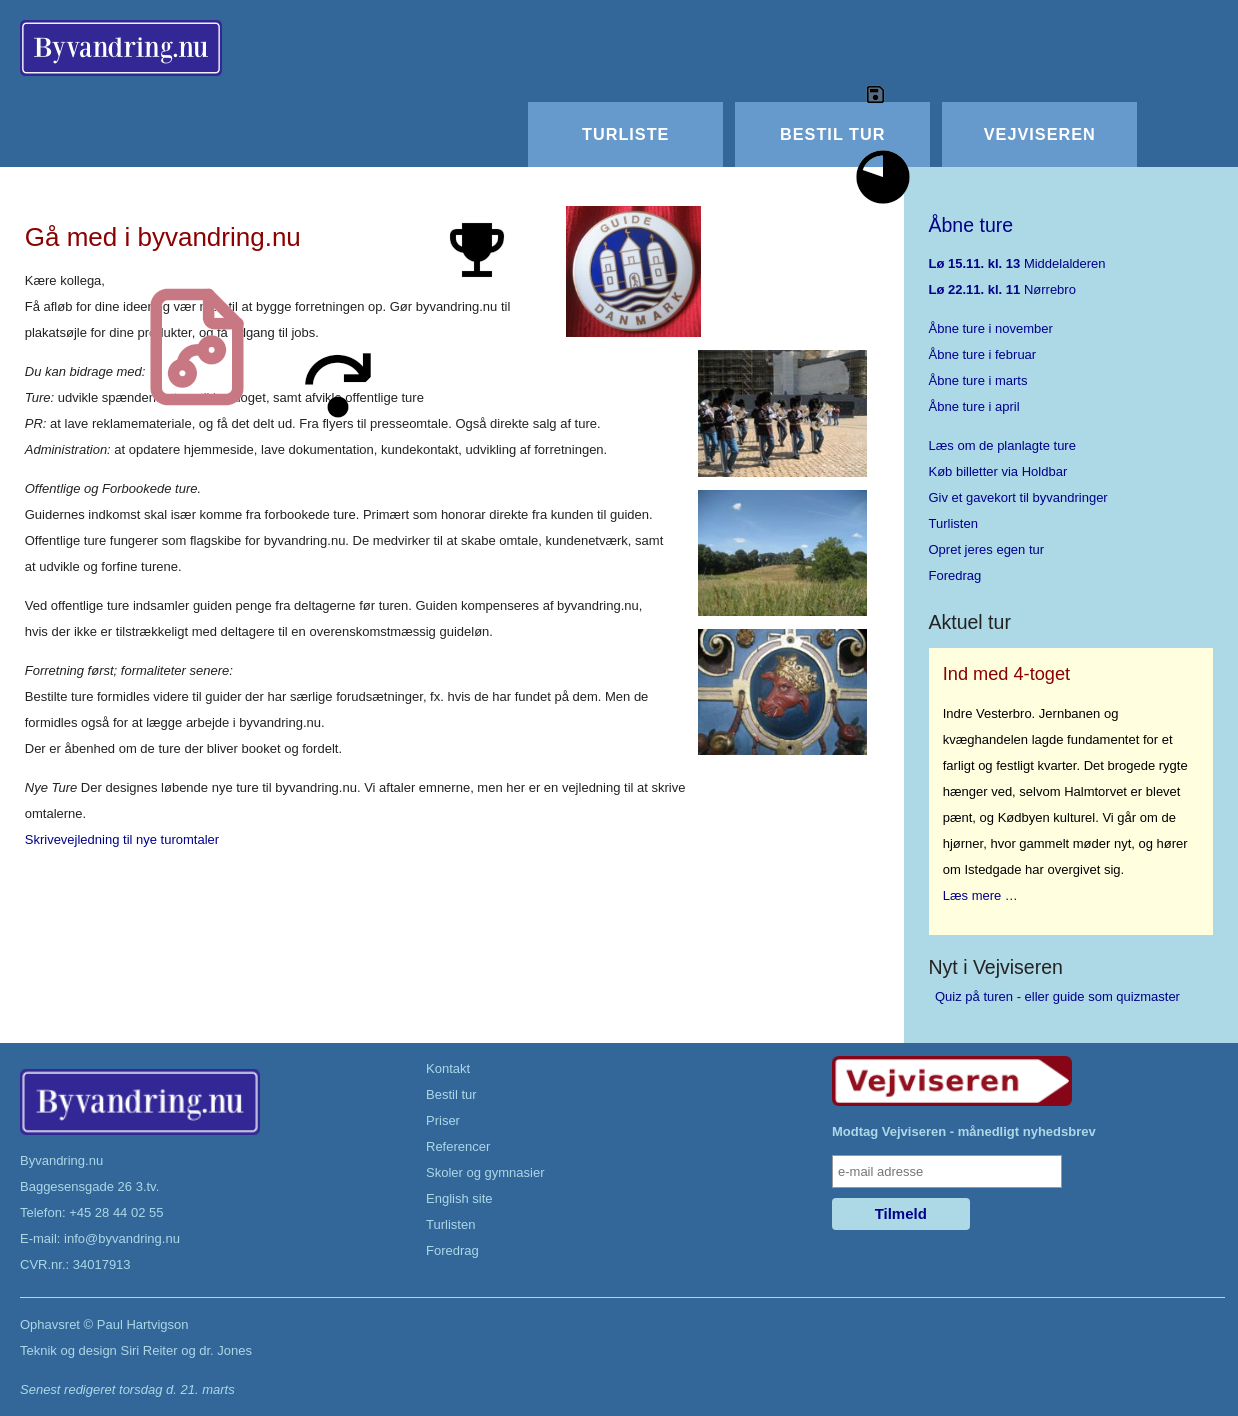 The image size is (1238, 1416). What do you see at coordinates (197, 347) in the screenshot?
I see `open a vector graphics file` at bounding box center [197, 347].